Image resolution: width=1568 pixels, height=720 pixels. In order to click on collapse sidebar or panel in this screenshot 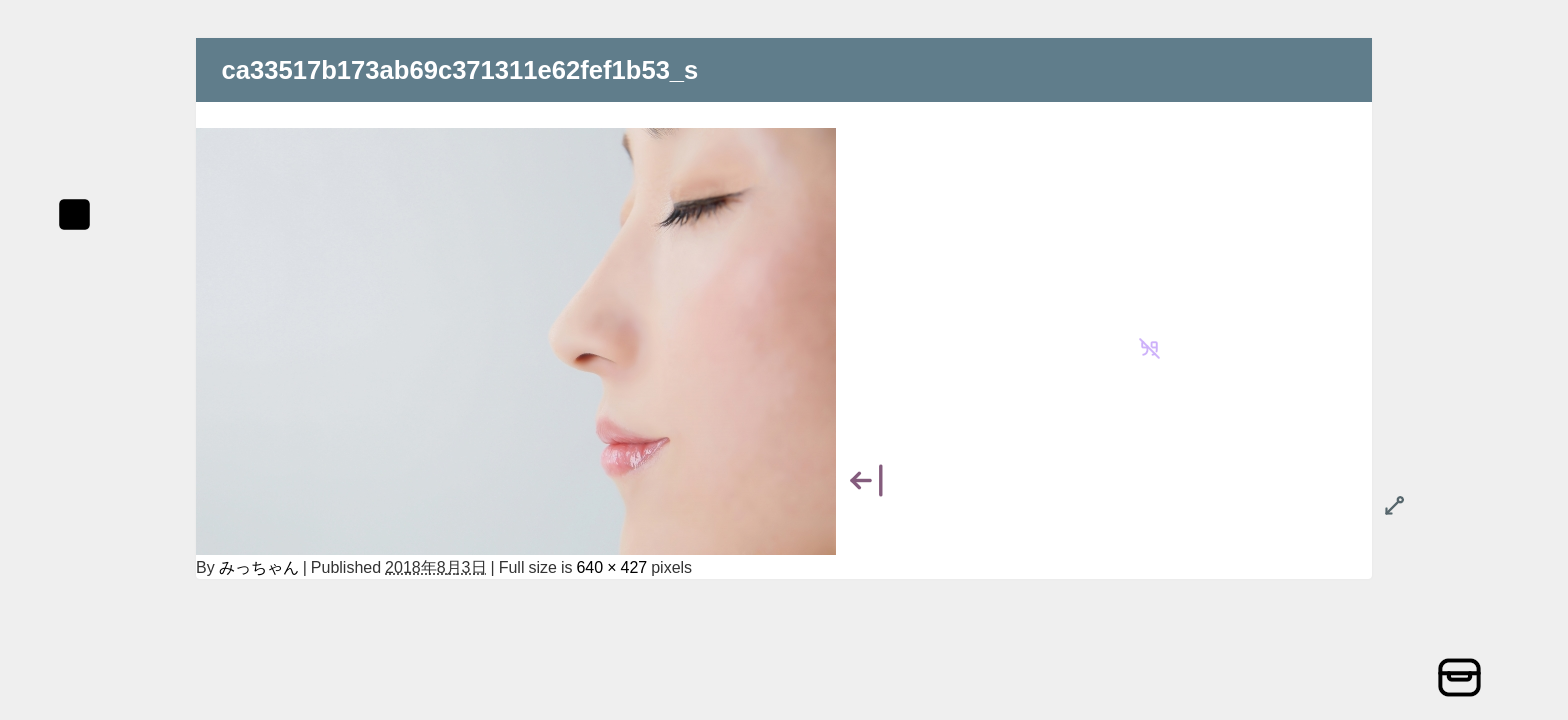, I will do `click(866, 480)`.